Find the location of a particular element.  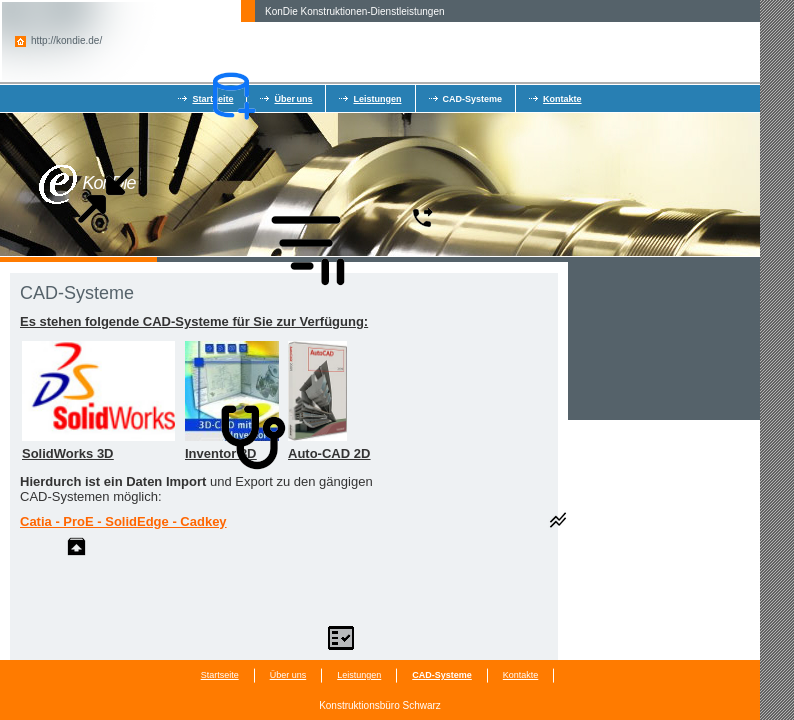

add a new database or storage container is located at coordinates (231, 95).